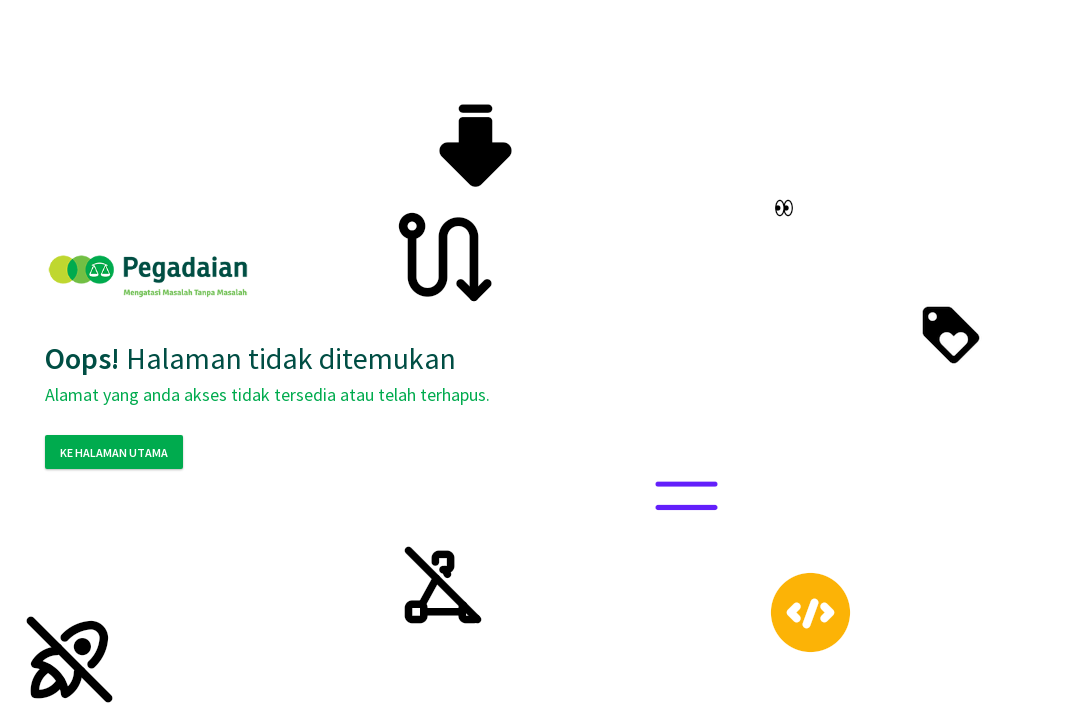  Describe the element at coordinates (810, 612) in the screenshot. I see `access code editor or development tools` at that location.